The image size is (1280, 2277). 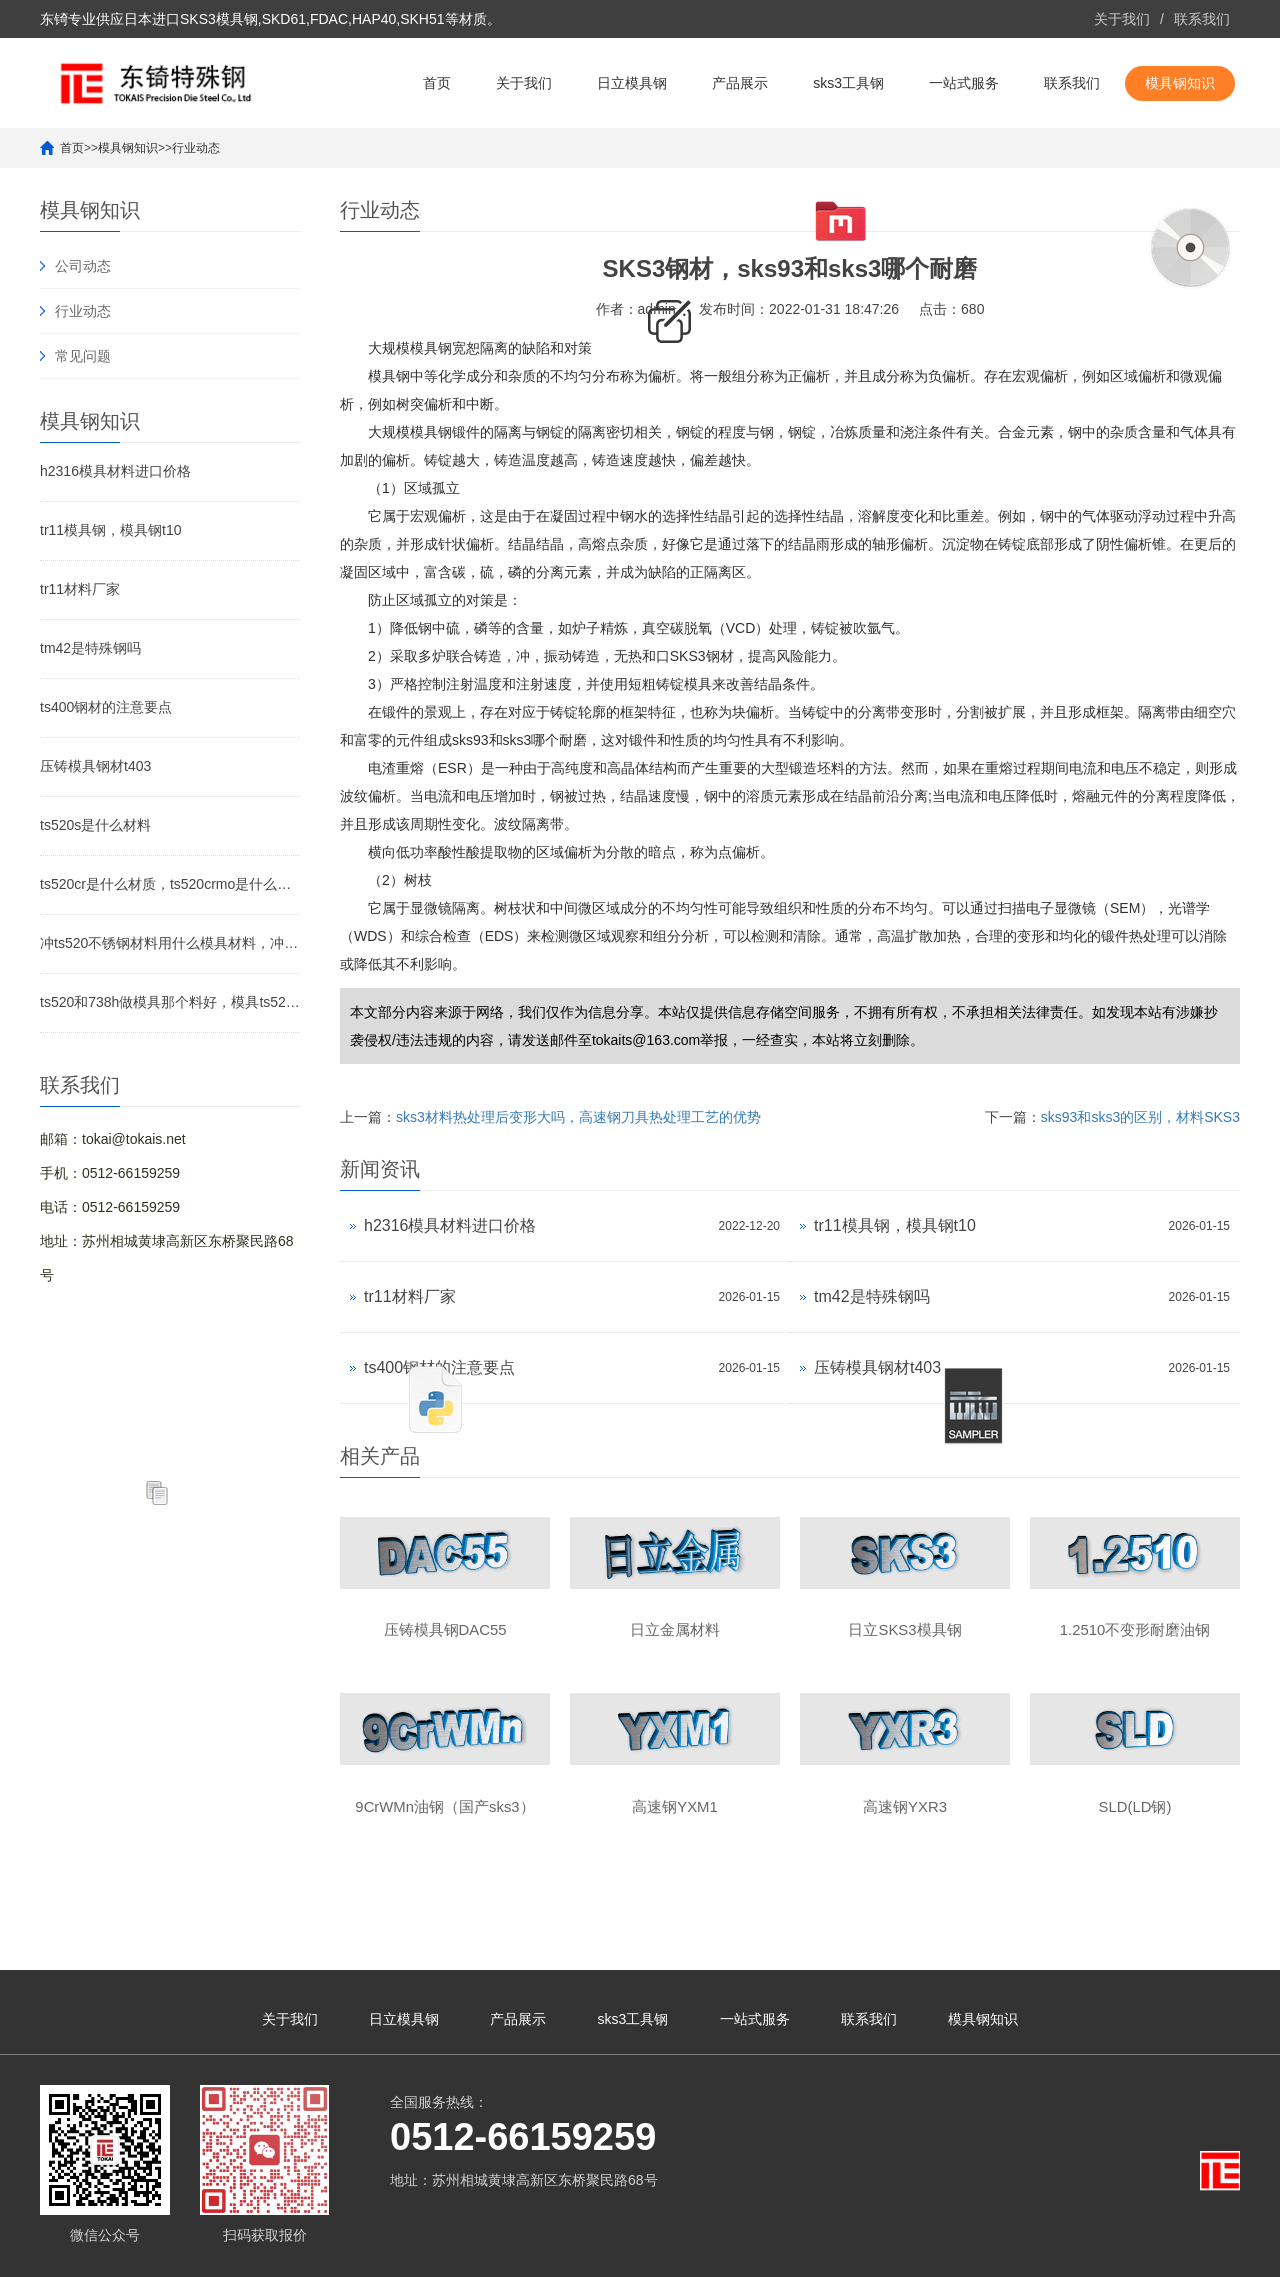 What do you see at coordinates (973, 1407) in the screenshot?
I see `open the EXS24 sampler instrument in GarageBand` at bounding box center [973, 1407].